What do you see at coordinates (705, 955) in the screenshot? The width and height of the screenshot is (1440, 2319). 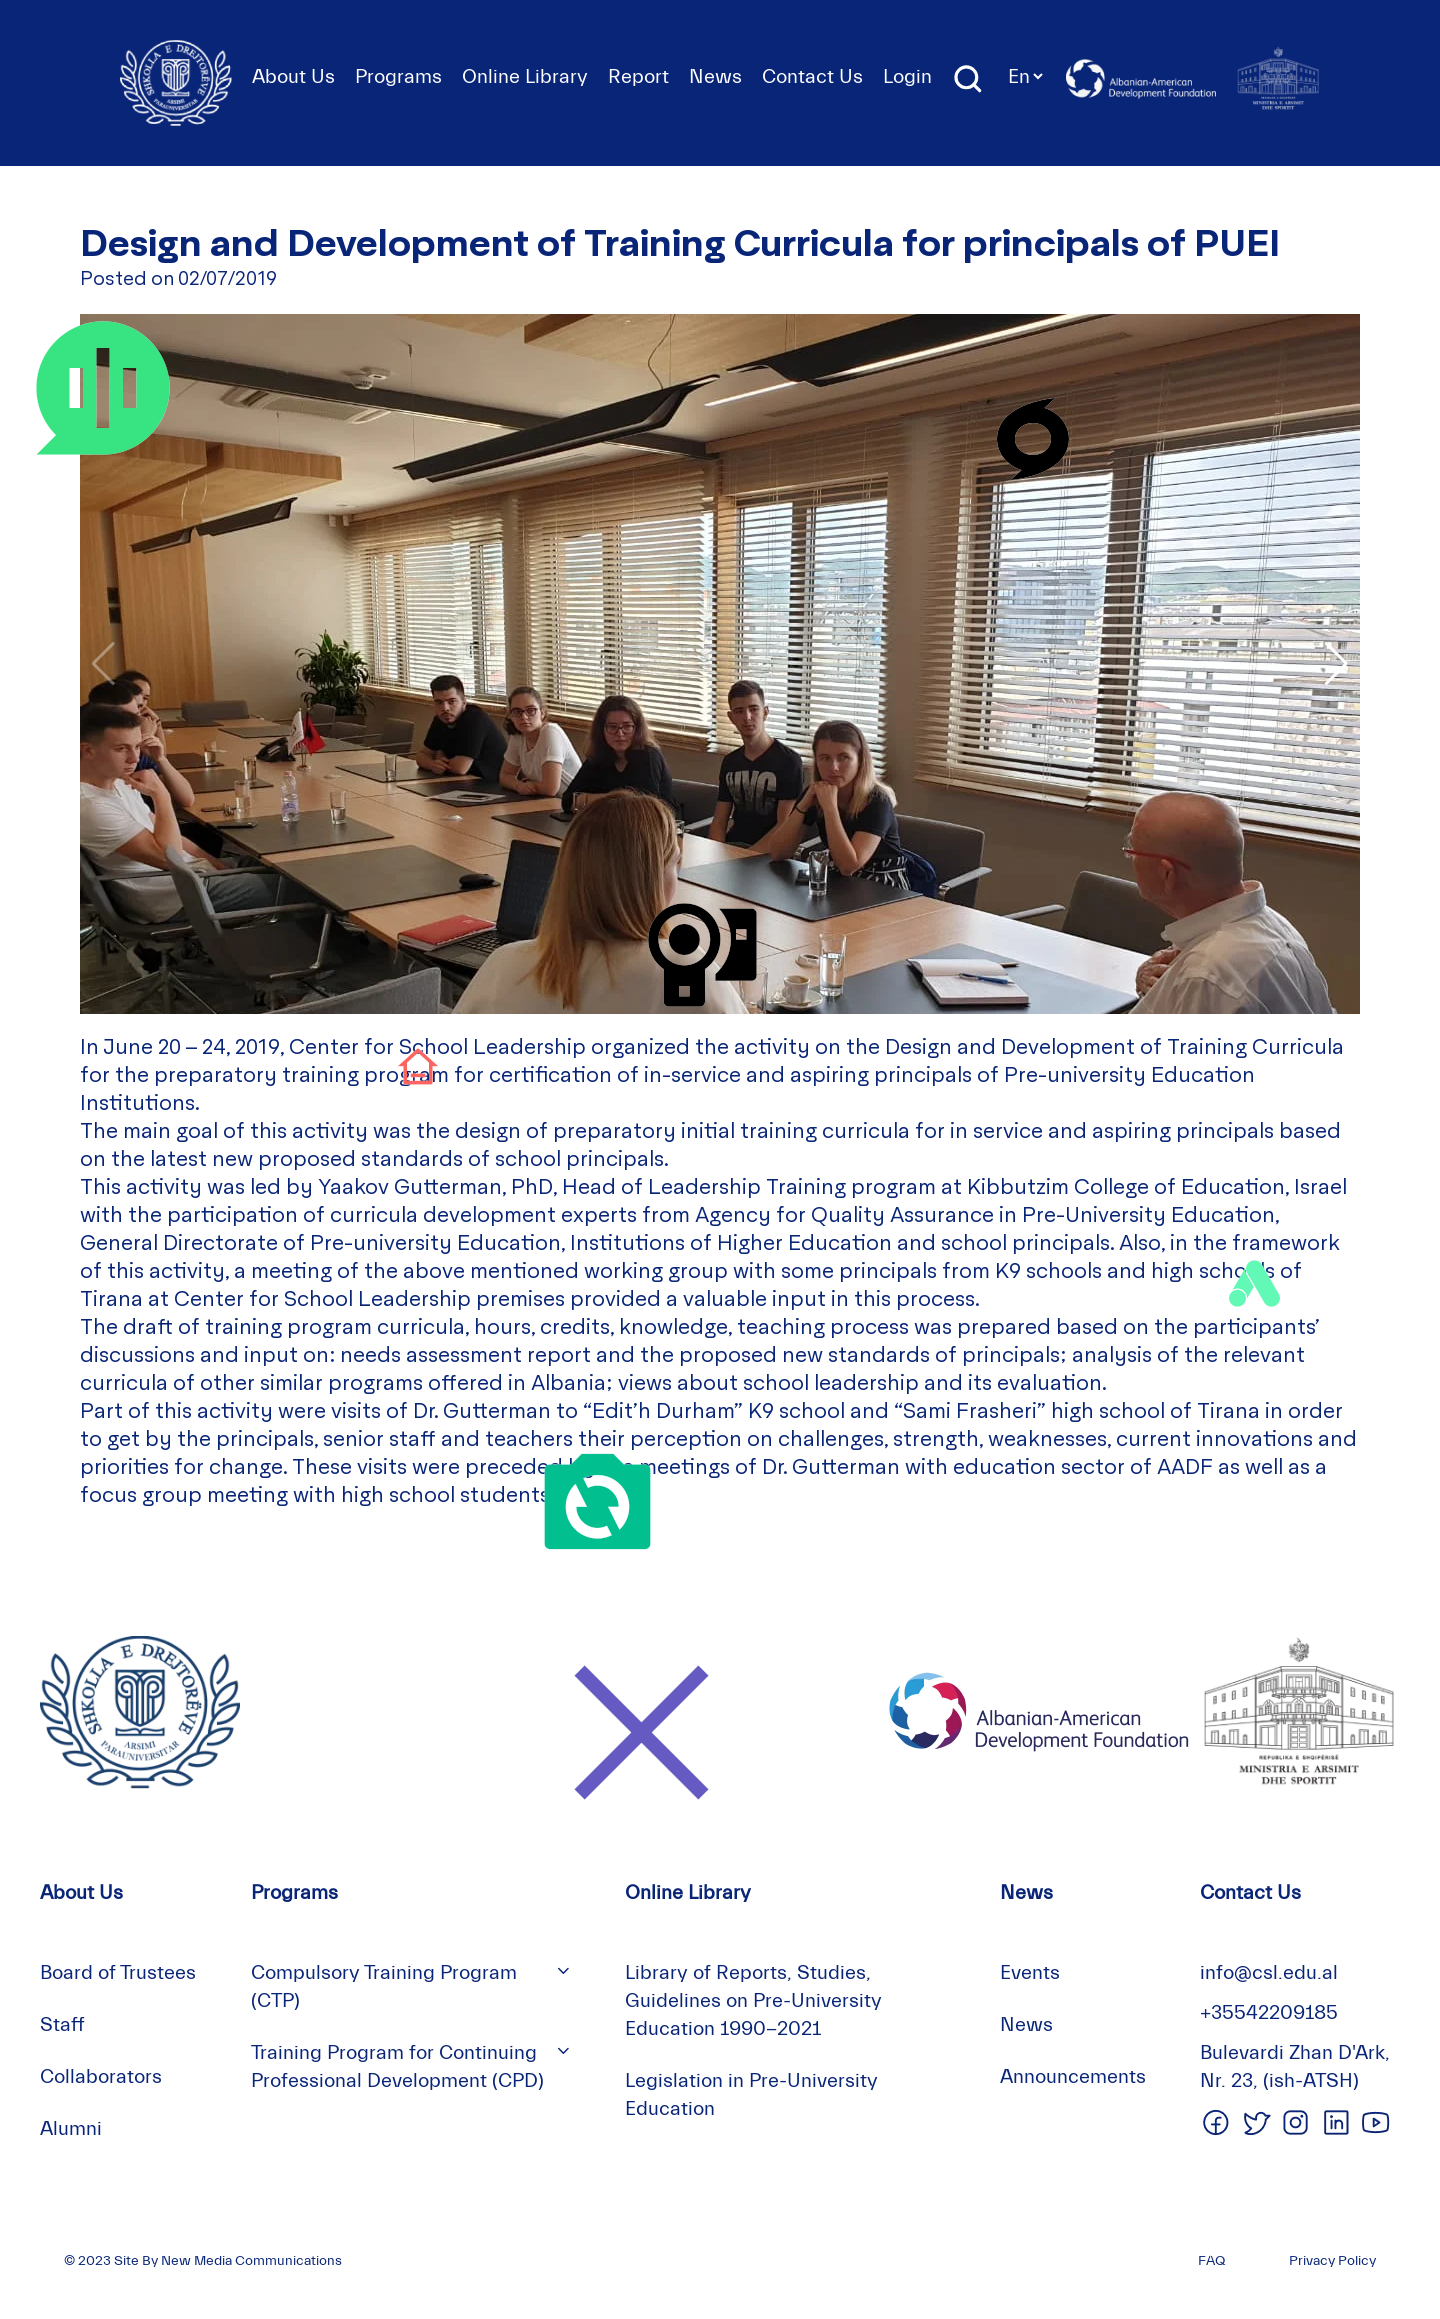 I see `access DV camcorder or digital video settings` at bounding box center [705, 955].